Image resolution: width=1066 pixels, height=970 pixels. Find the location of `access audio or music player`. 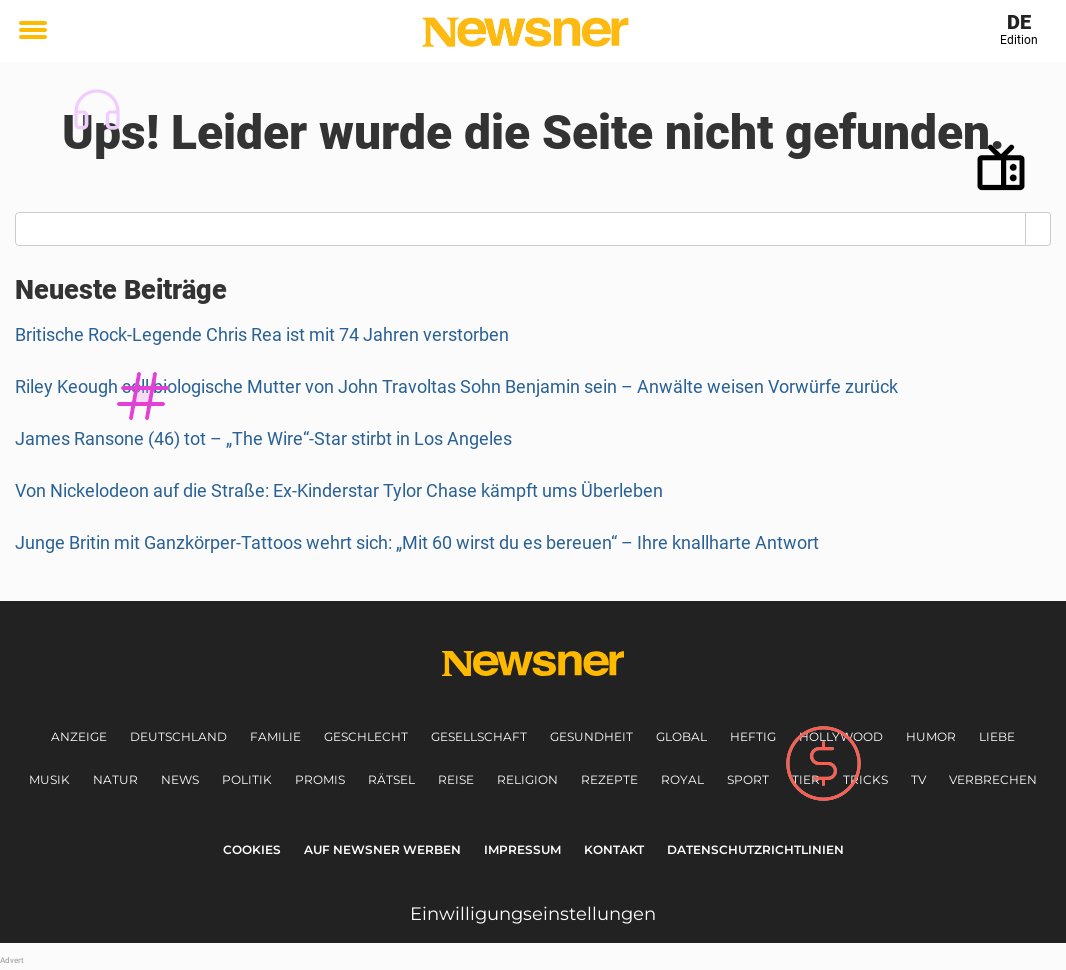

access audio or music player is located at coordinates (97, 112).